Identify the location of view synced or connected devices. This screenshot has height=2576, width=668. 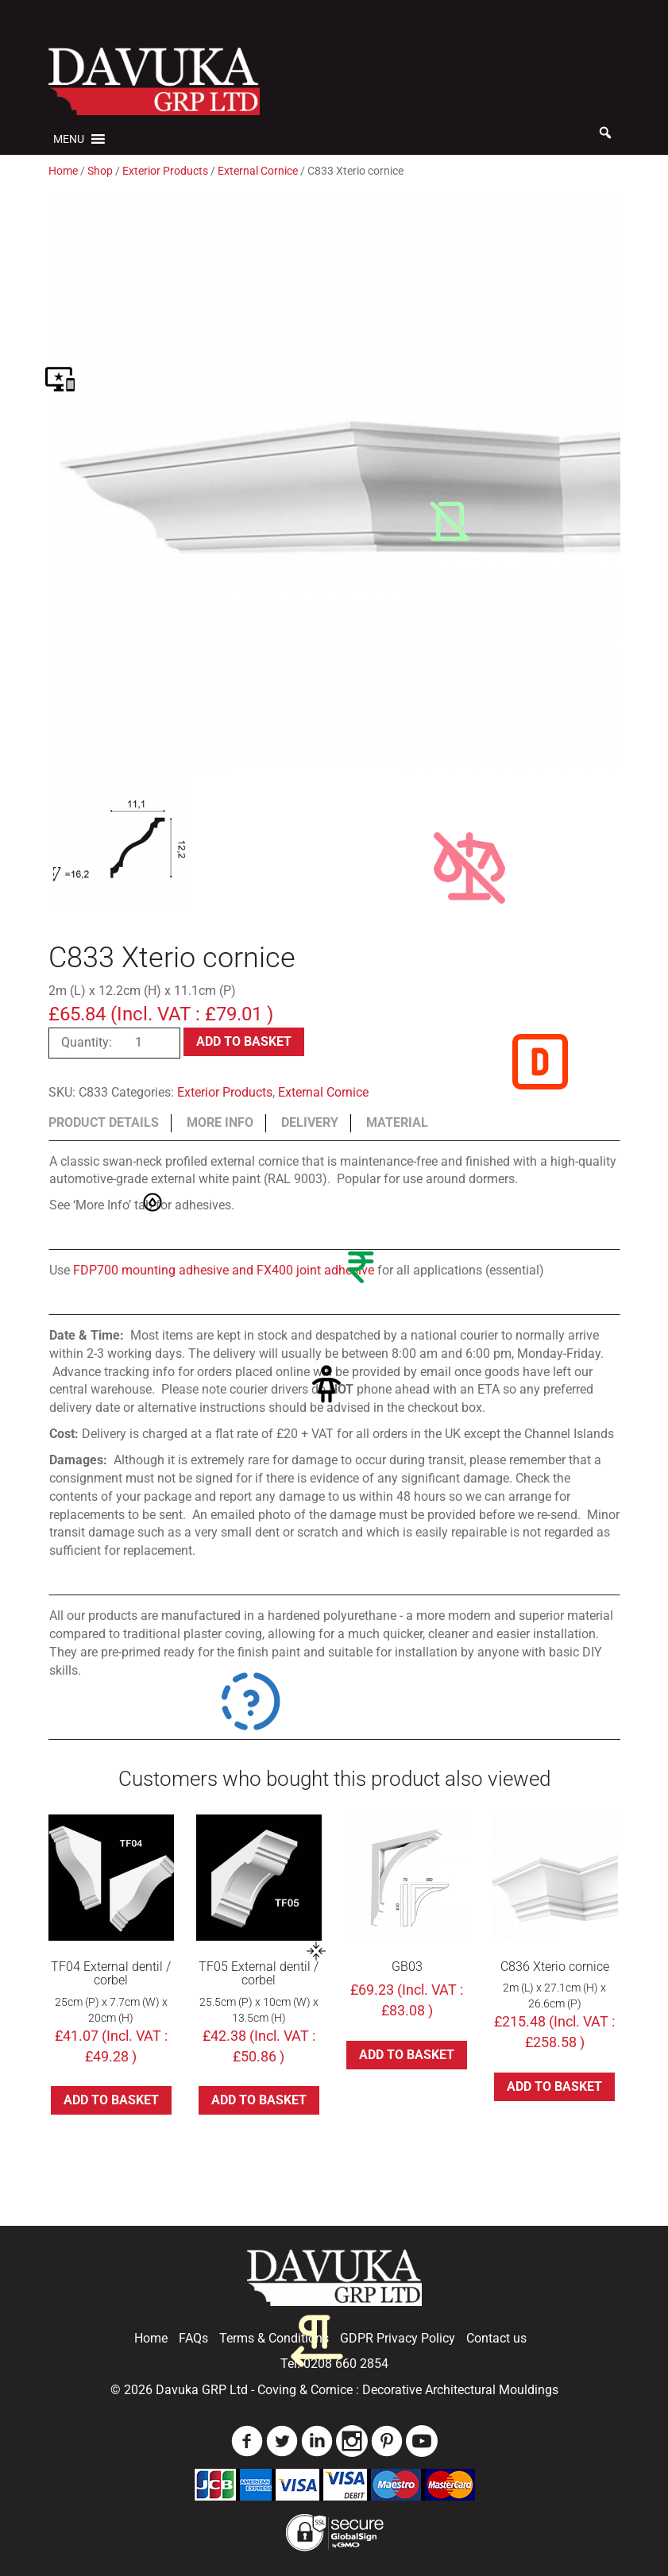
(60, 379).